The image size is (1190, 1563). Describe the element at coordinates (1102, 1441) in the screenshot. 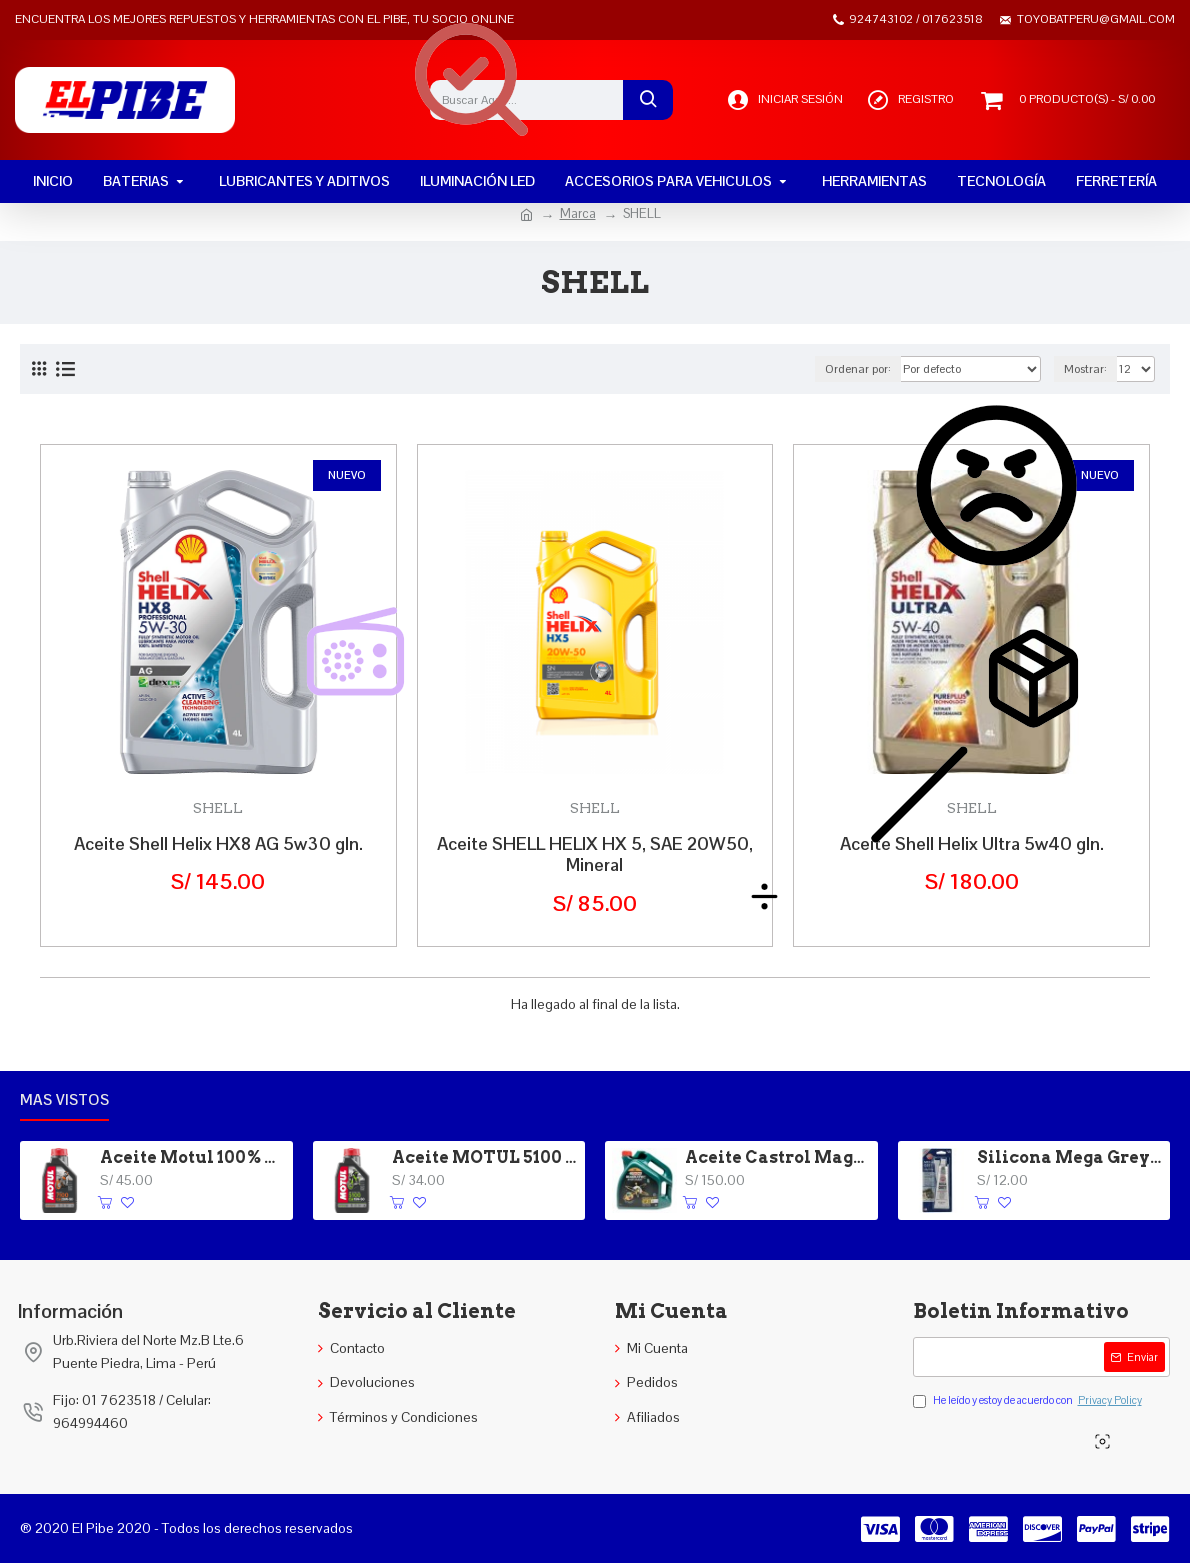

I see `activate camera focus or autofocus` at that location.